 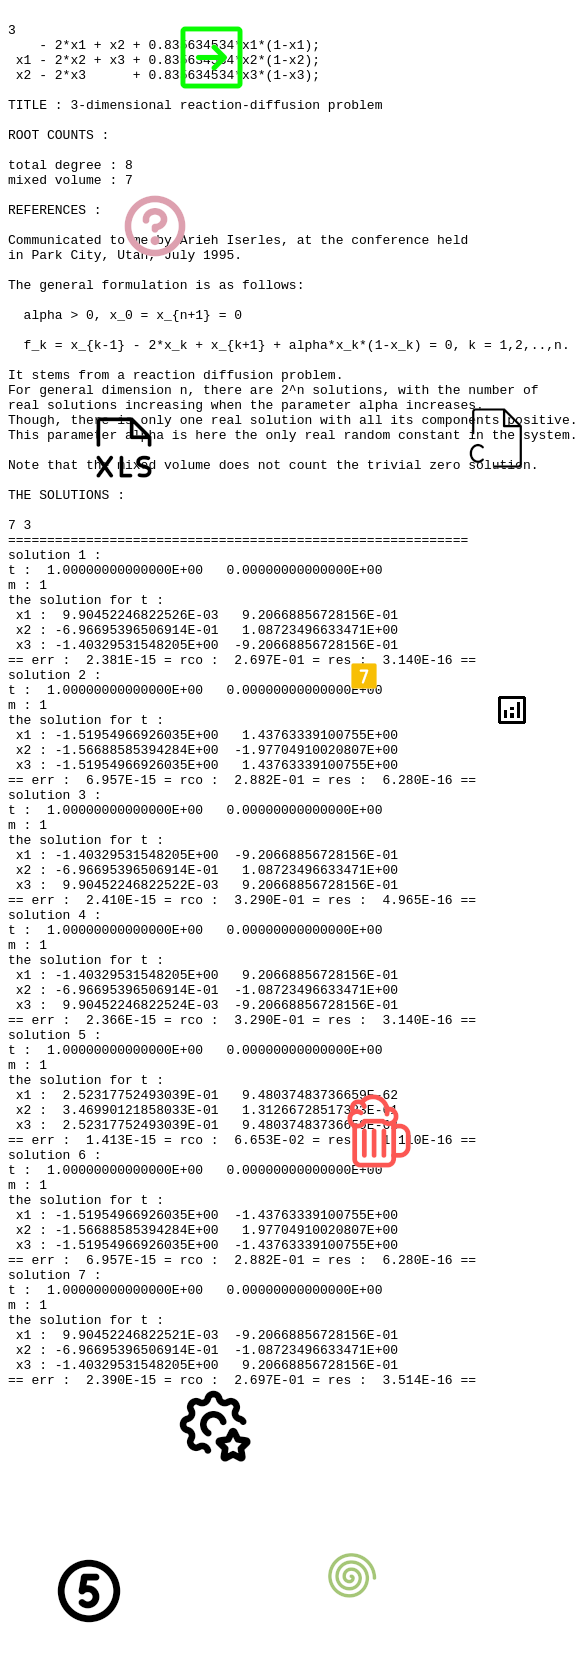 What do you see at coordinates (211, 57) in the screenshot?
I see `navigate to the next page or section` at bounding box center [211, 57].